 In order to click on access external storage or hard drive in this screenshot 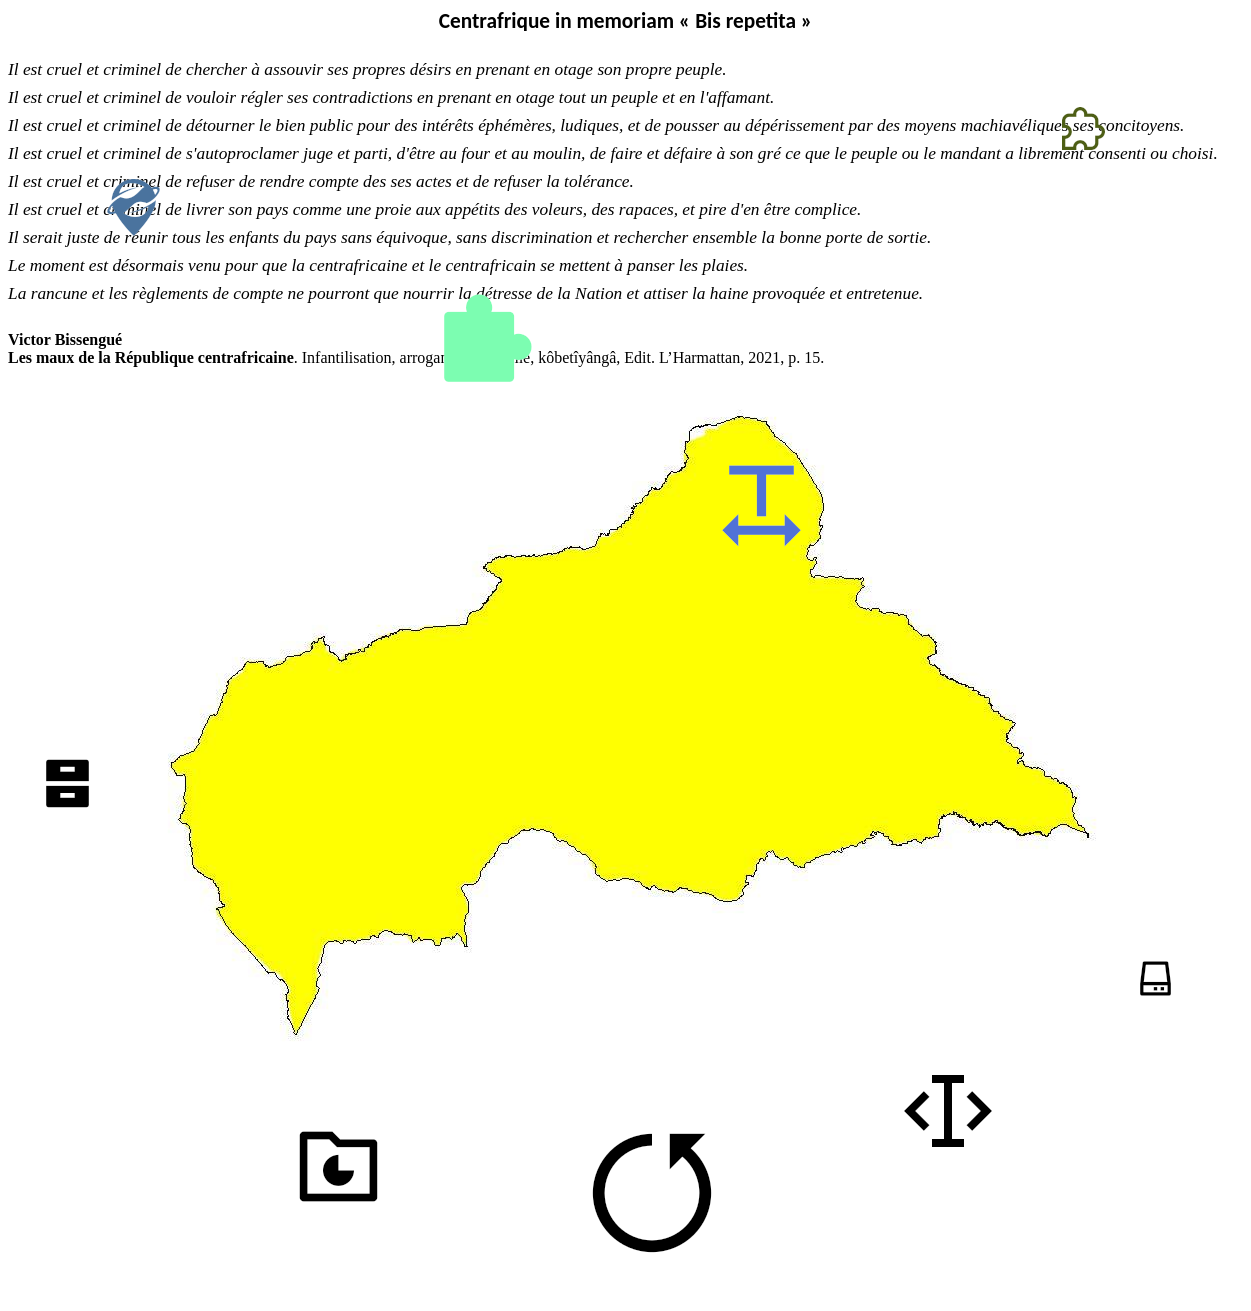, I will do `click(1155, 978)`.